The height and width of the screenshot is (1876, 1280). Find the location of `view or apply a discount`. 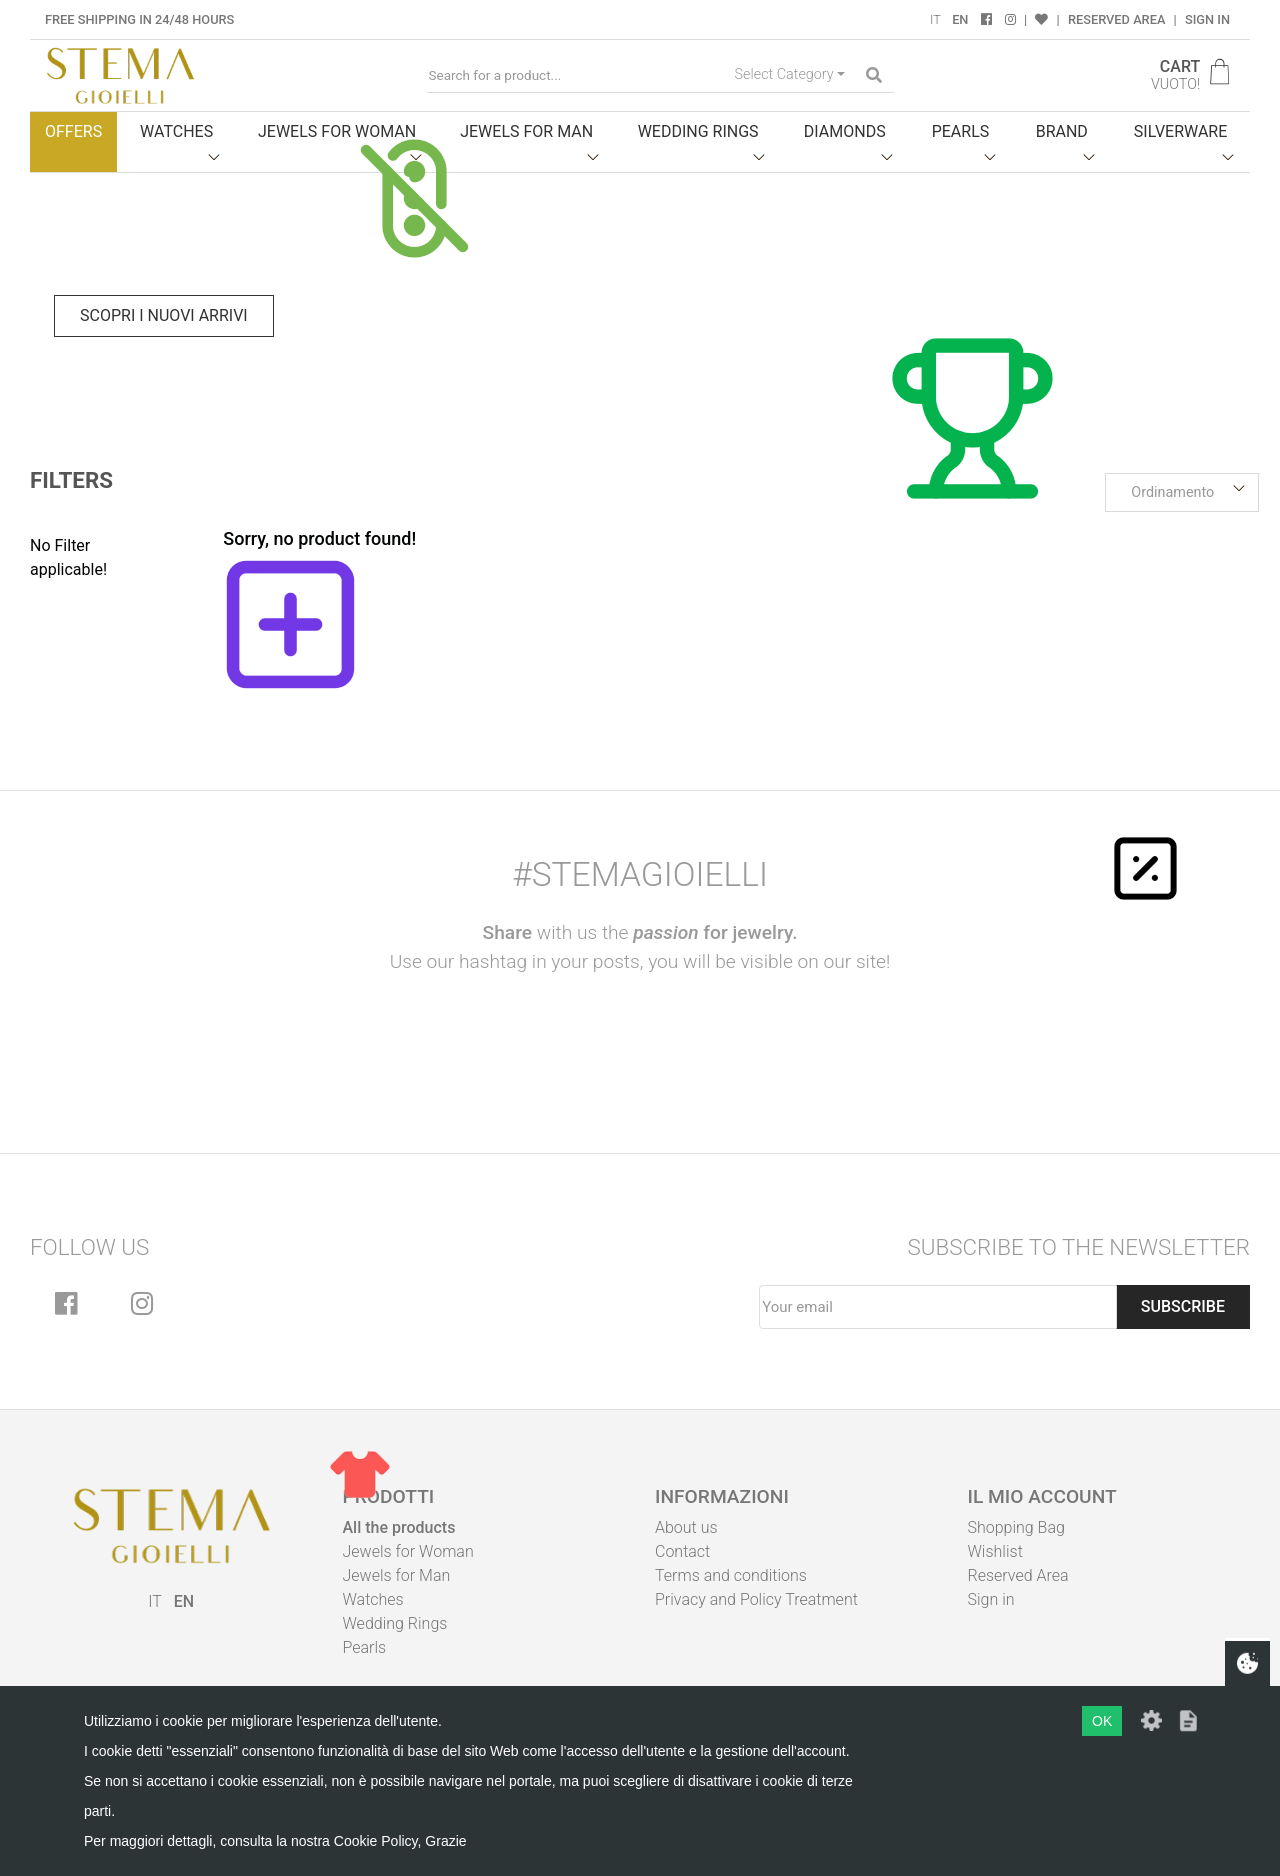

view or apply a discount is located at coordinates (1145, 868).